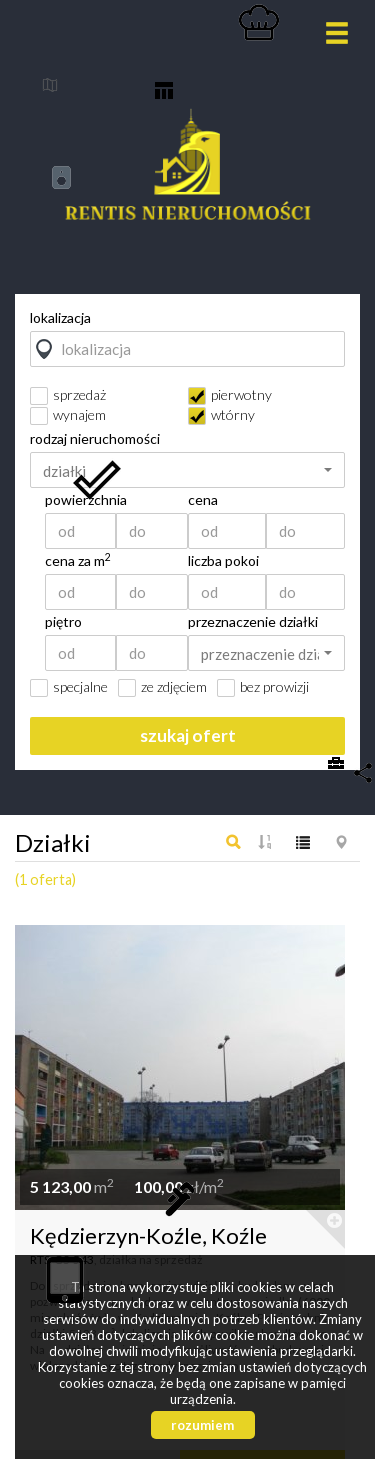 This screenshot has height=1459, width=375. Describe the element at coordinates (363, 773) in the screenshot. I see `share this content with others` at that location.